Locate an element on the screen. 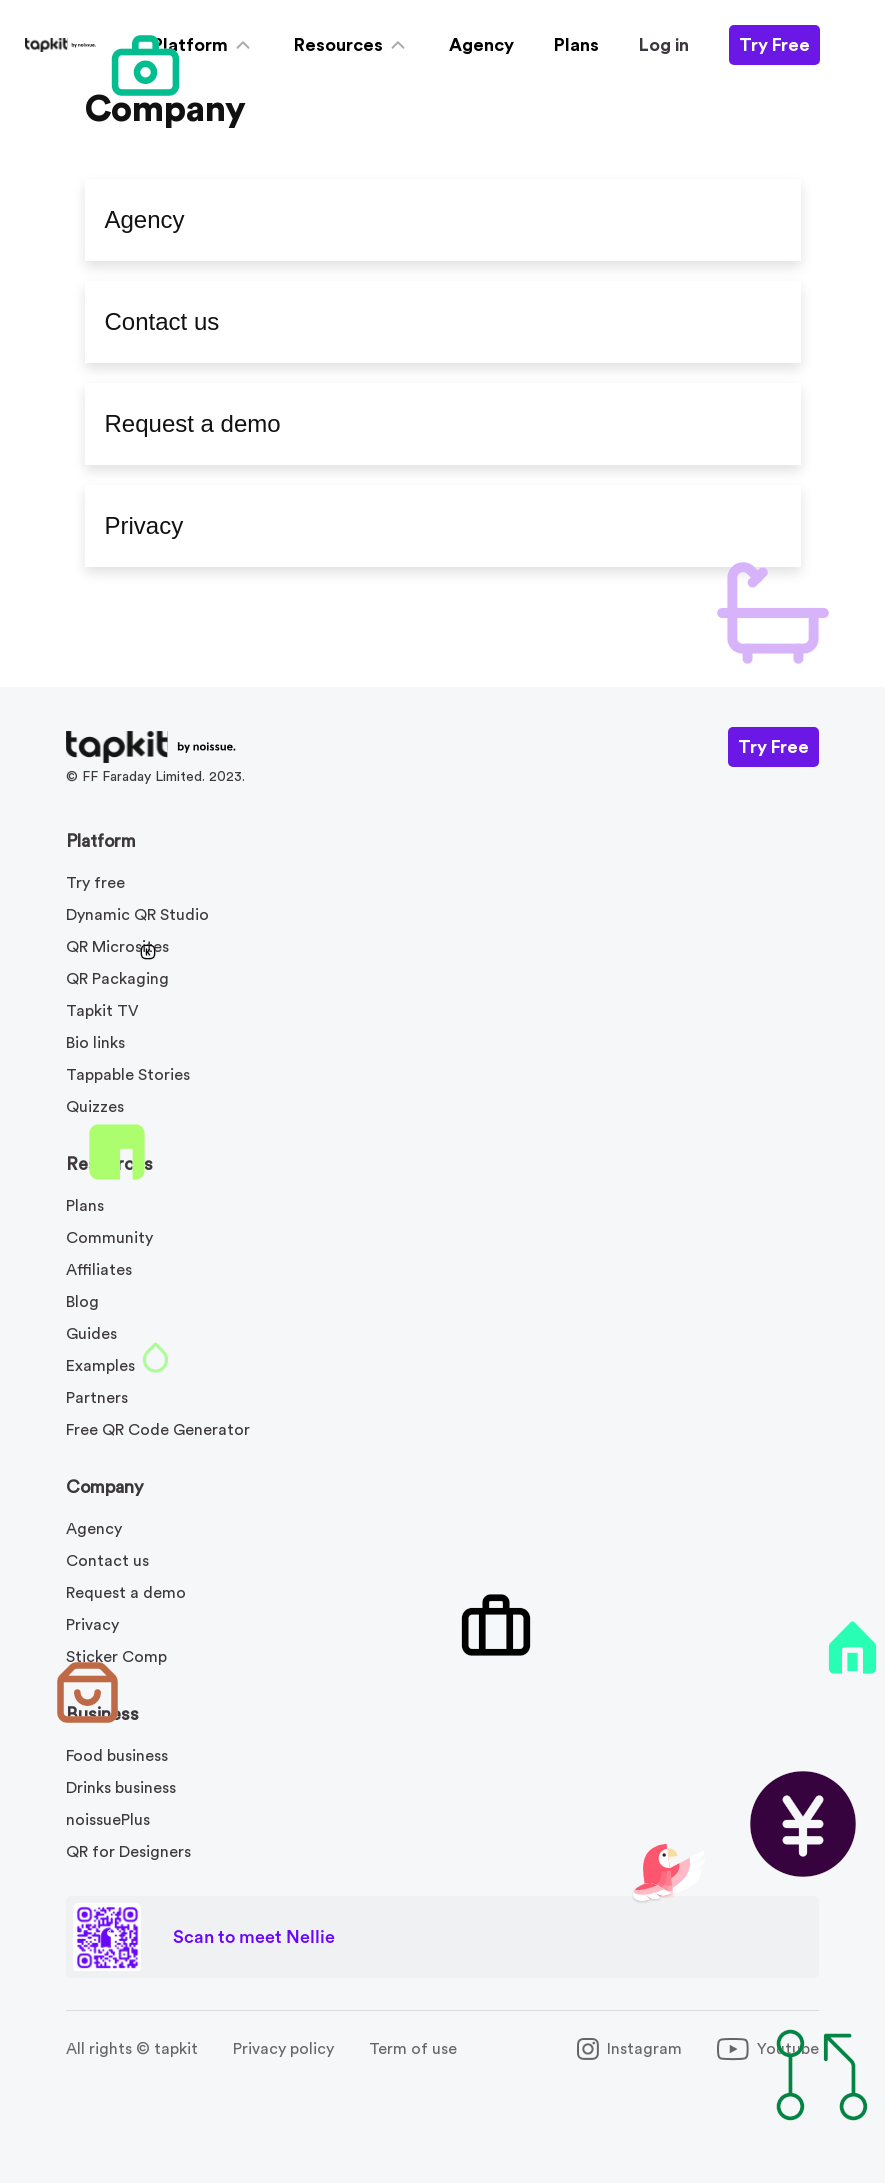 This screenshot has height=2183, width=885. create a new pull request is located at coordinates (818, 2075).